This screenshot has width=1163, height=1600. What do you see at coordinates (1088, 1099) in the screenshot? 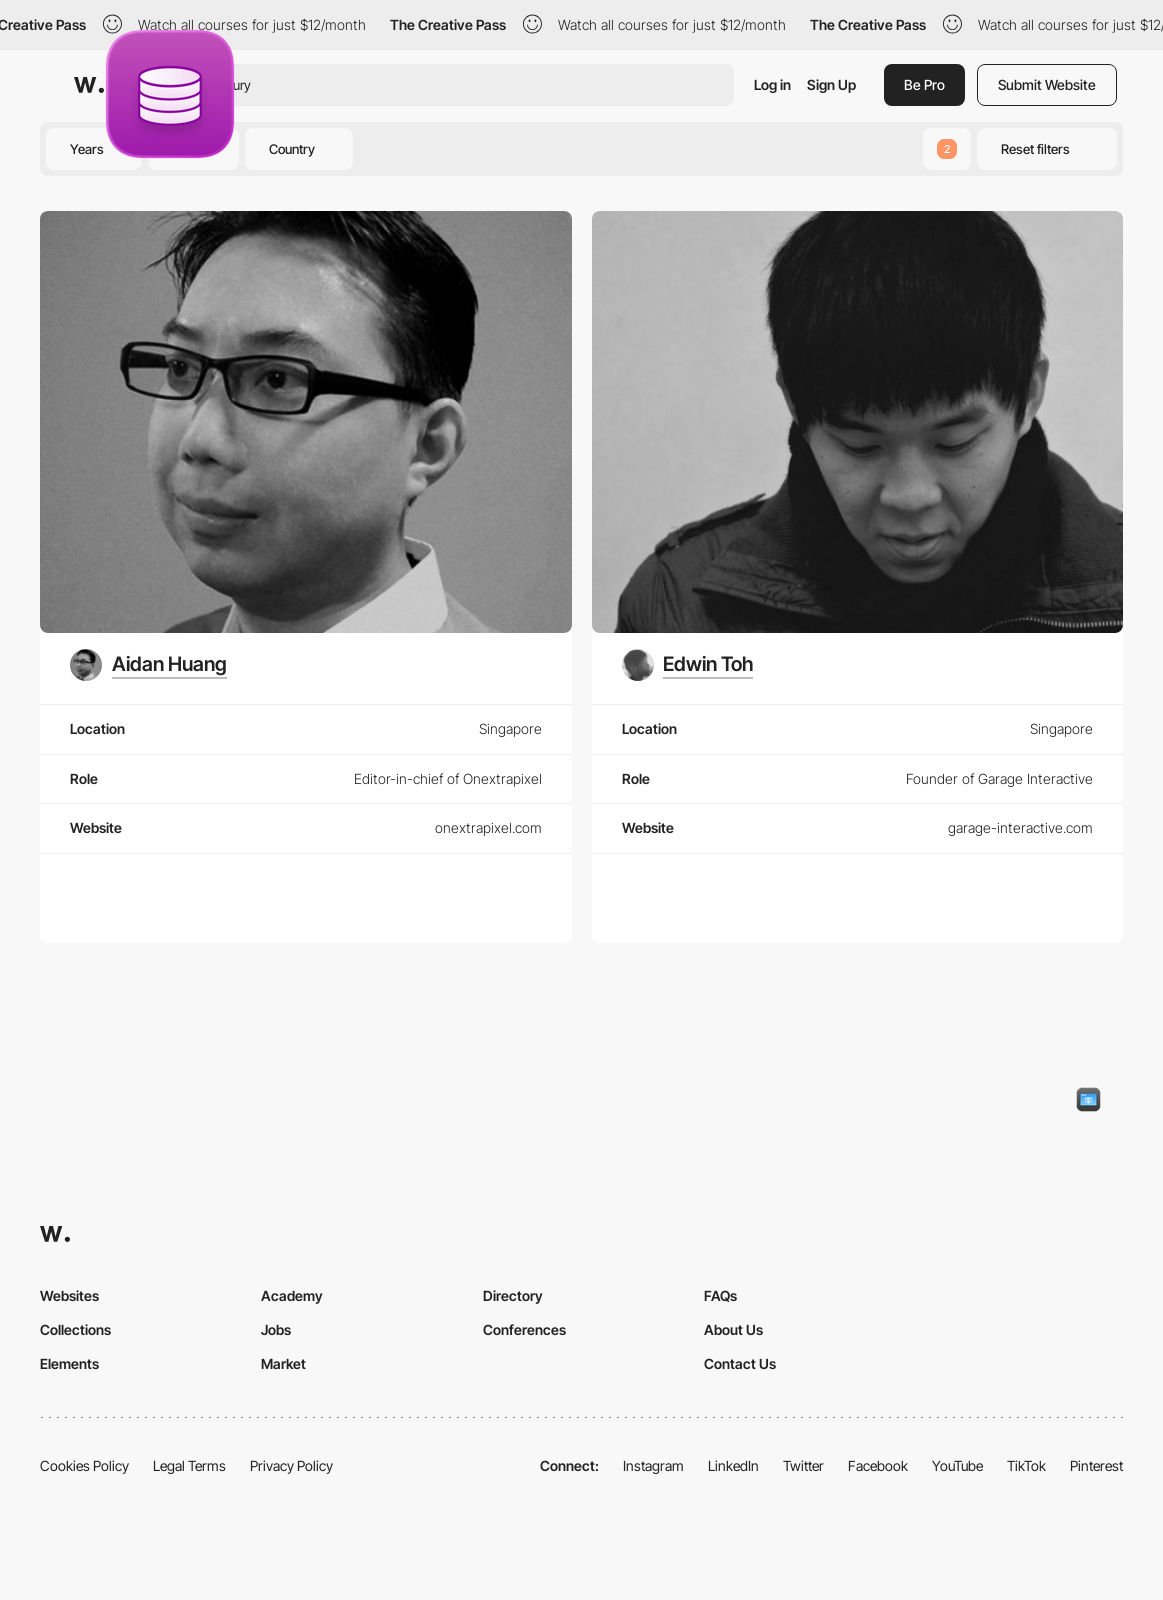
I see `open remote desktop or screen sharing preferences` at bounding box center [1088, 1099].